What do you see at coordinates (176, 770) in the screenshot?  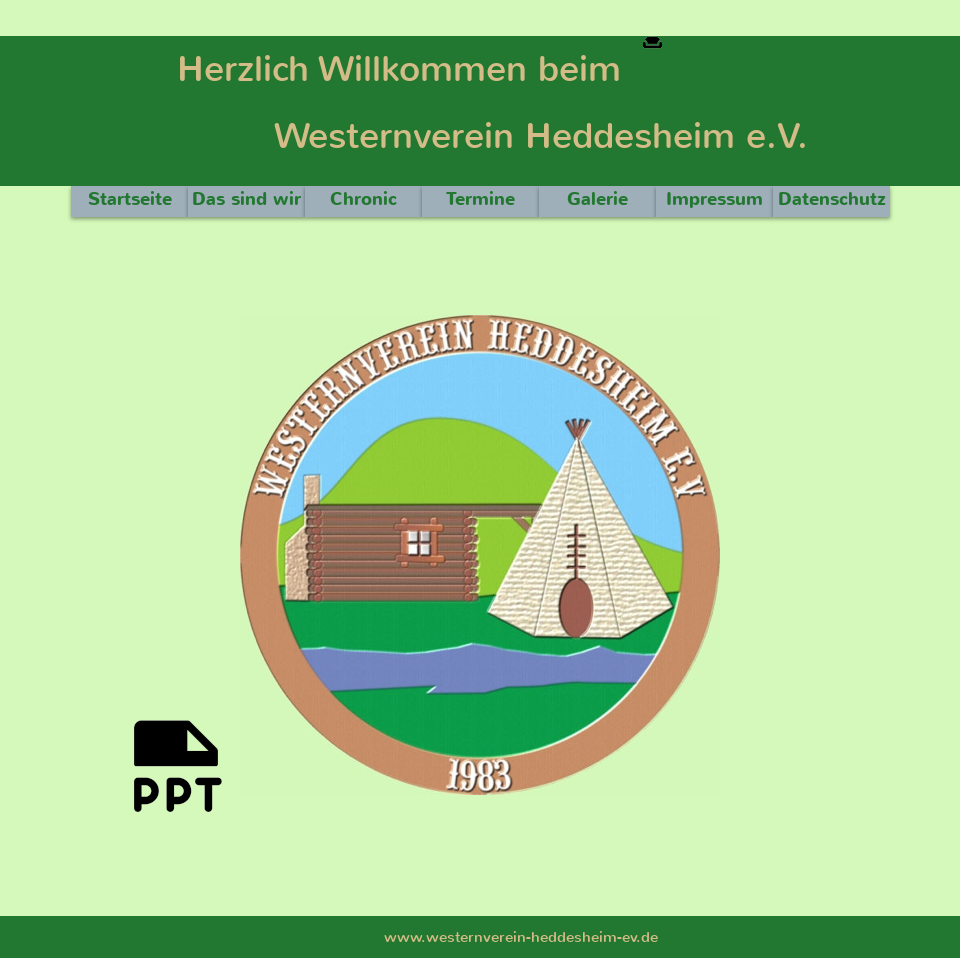 I see `open a PowerPoint presentation file` at bounding box center [176, 770].